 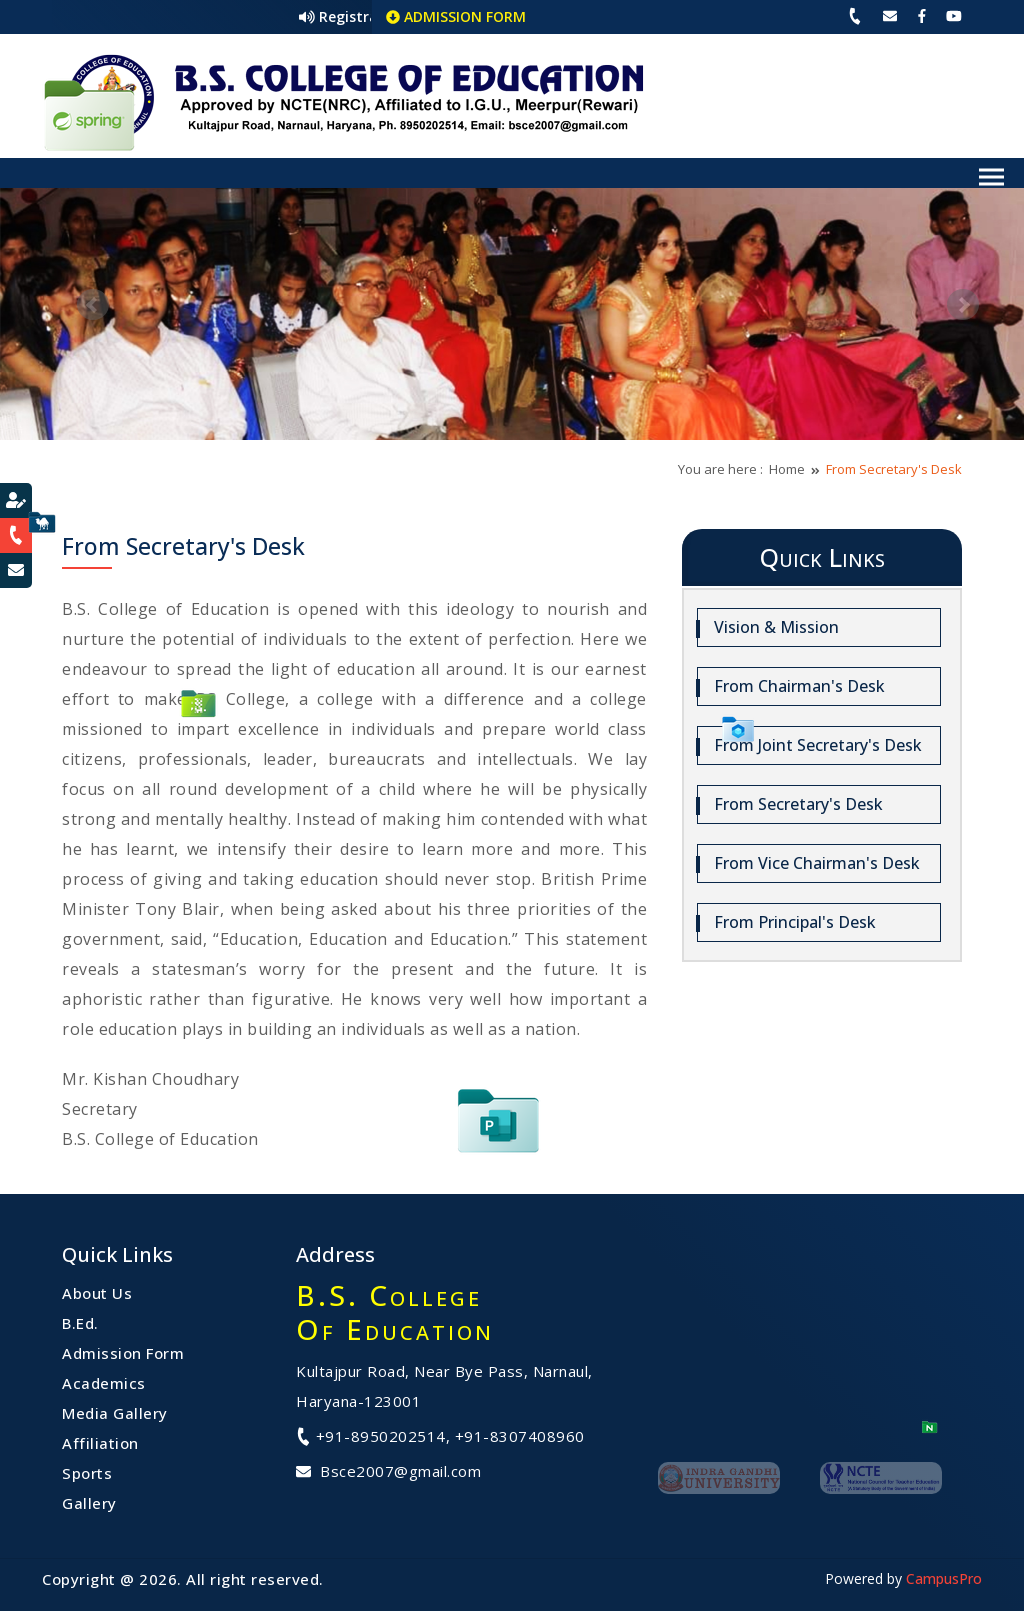 I want to click on open folder containing microsoft dynamics 365 remote assist files, so click(x=738, y=730).